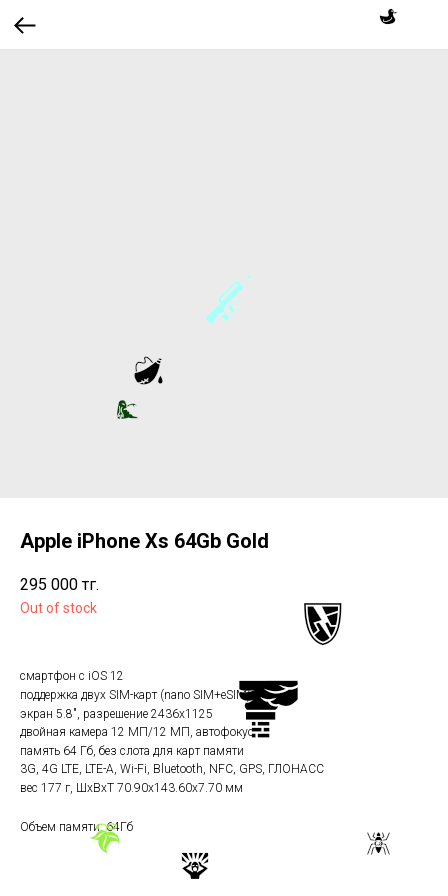  I want to click on indicates a fireplace or heating feature, so click(268, 709).